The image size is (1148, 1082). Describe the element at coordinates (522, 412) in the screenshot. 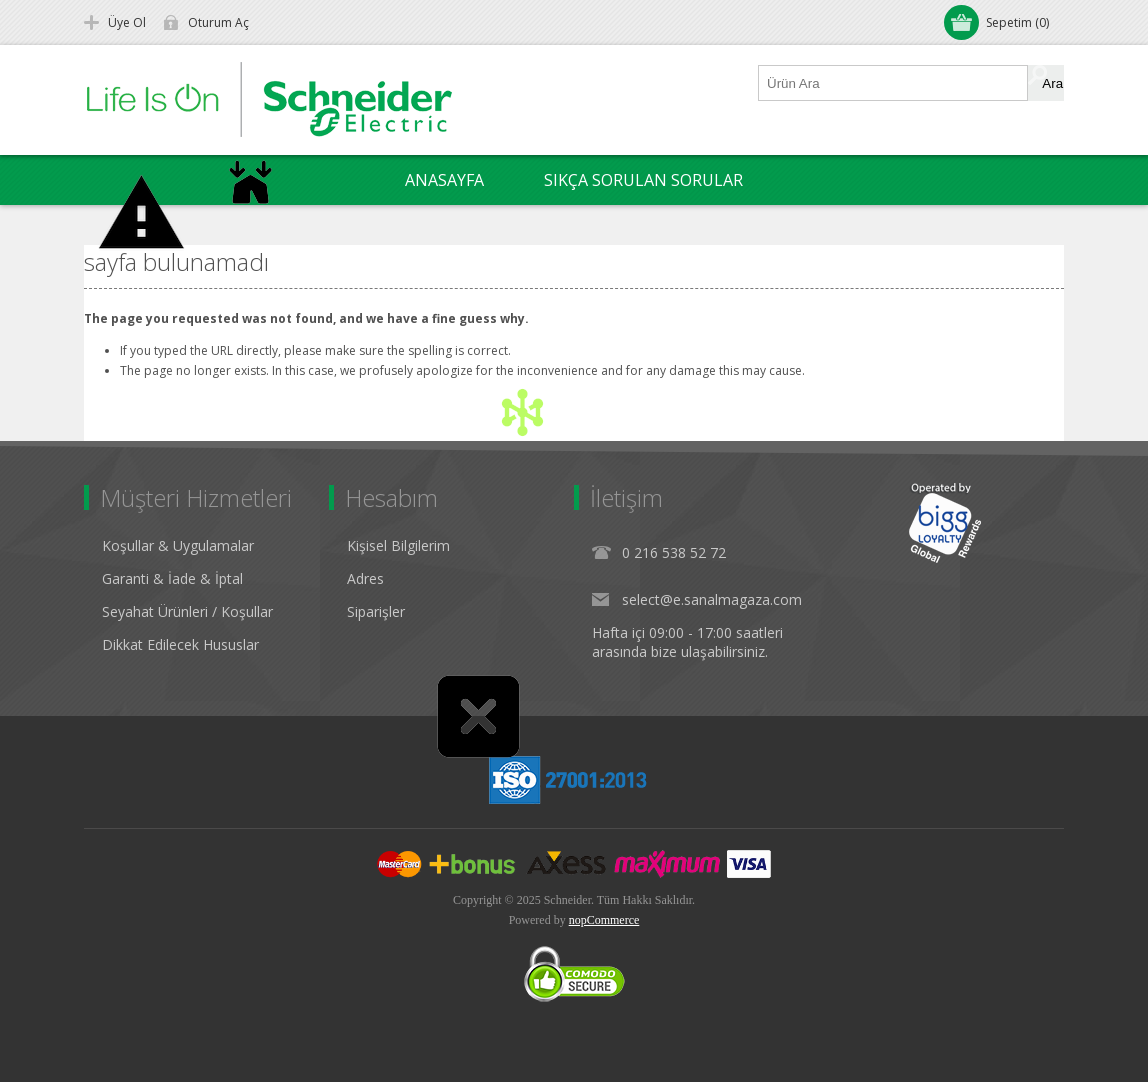

I see `access network or node connections` at that location.